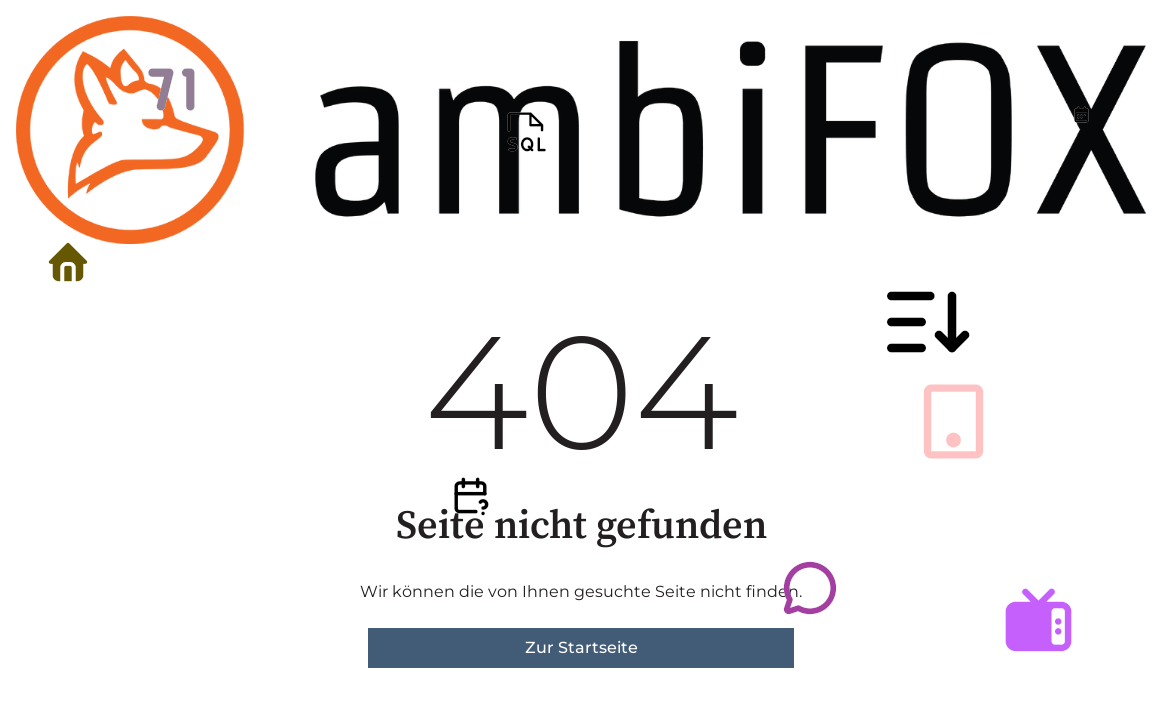 The width and height of the screenshot is (1162, 720). What do you see at coordinates (68, 262) in the screenshot?
I see `navigate to home screen` at bounding box center [68, 262].